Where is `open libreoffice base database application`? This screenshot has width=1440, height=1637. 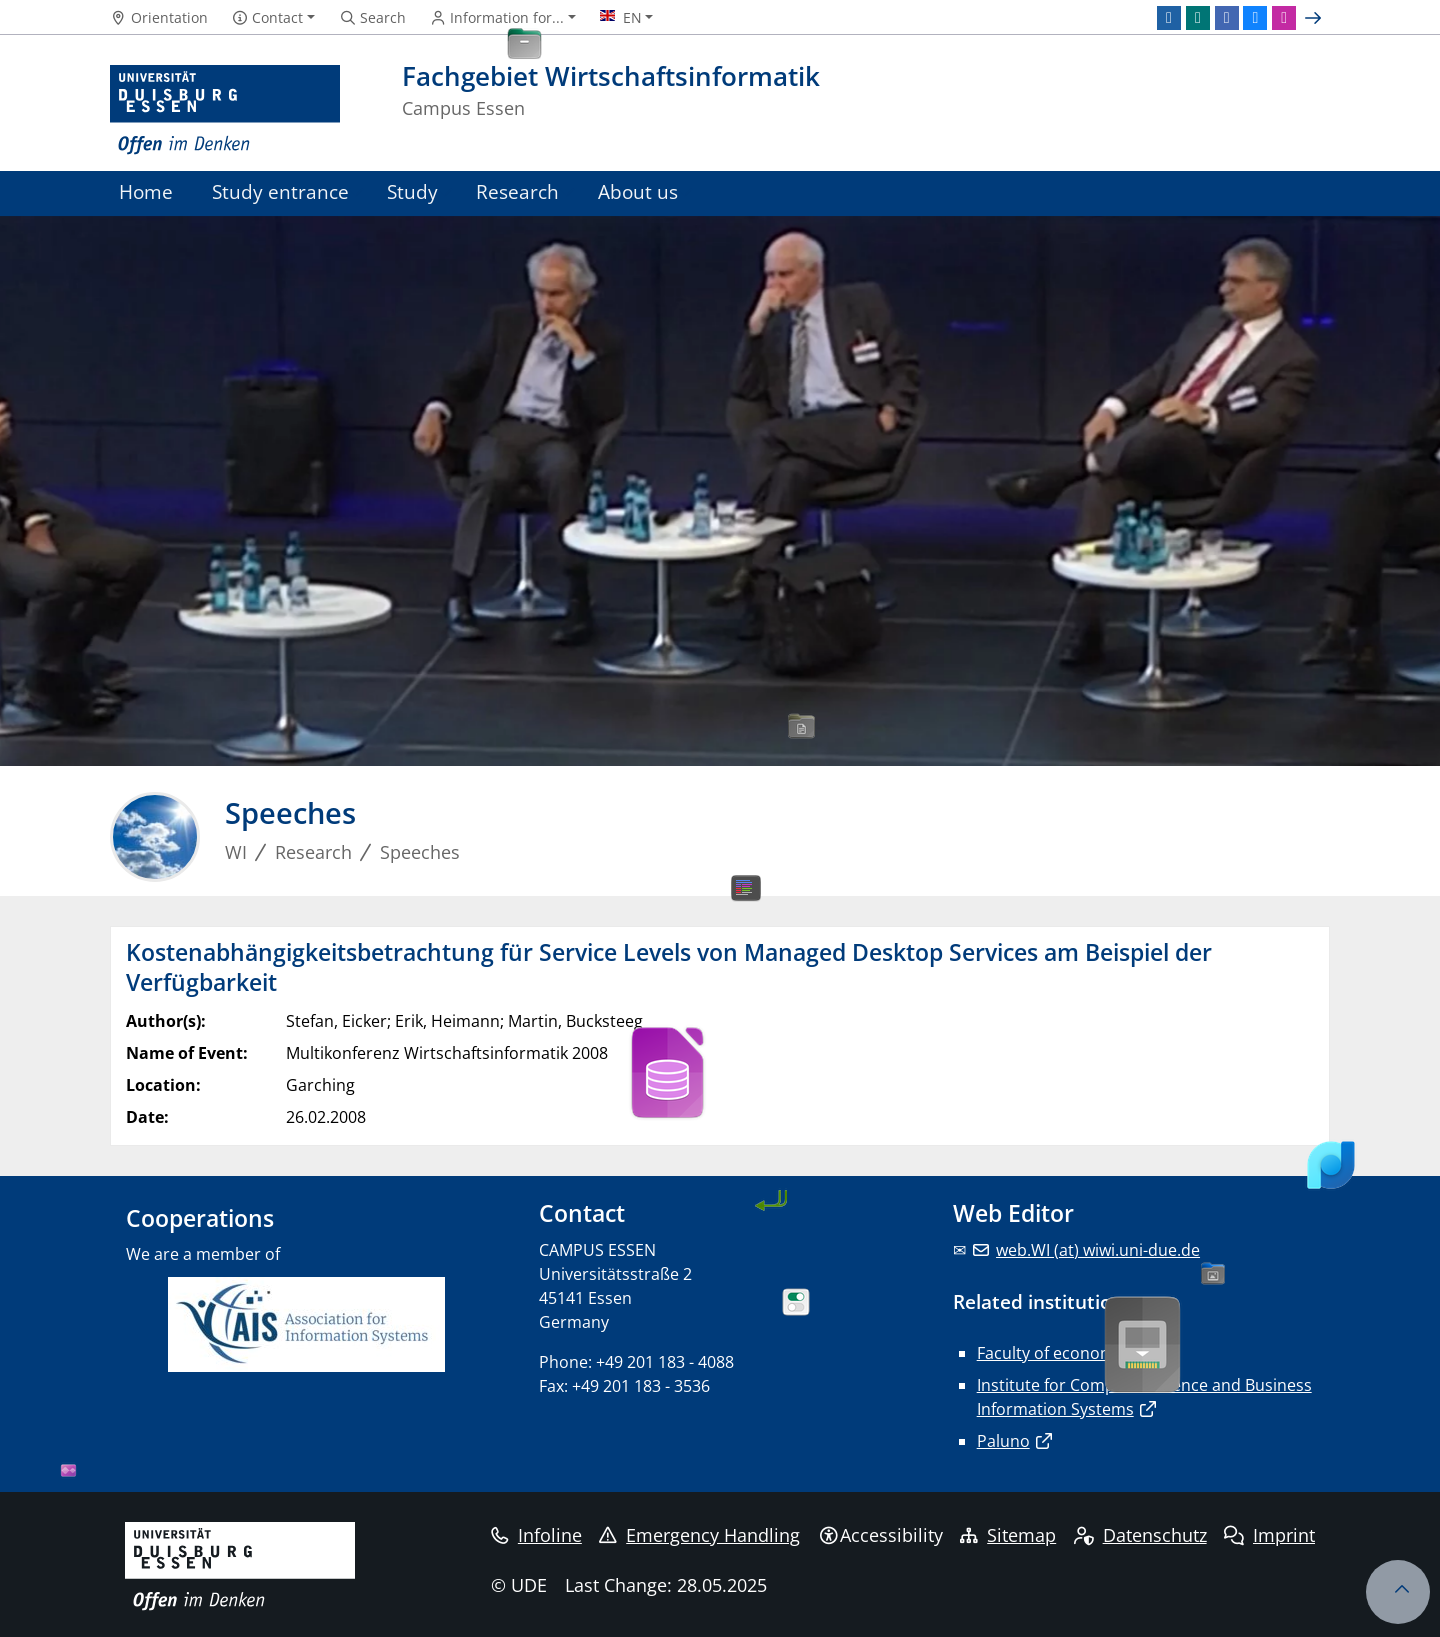
open libreoffice base database application is located at coordinates (667, 1072).